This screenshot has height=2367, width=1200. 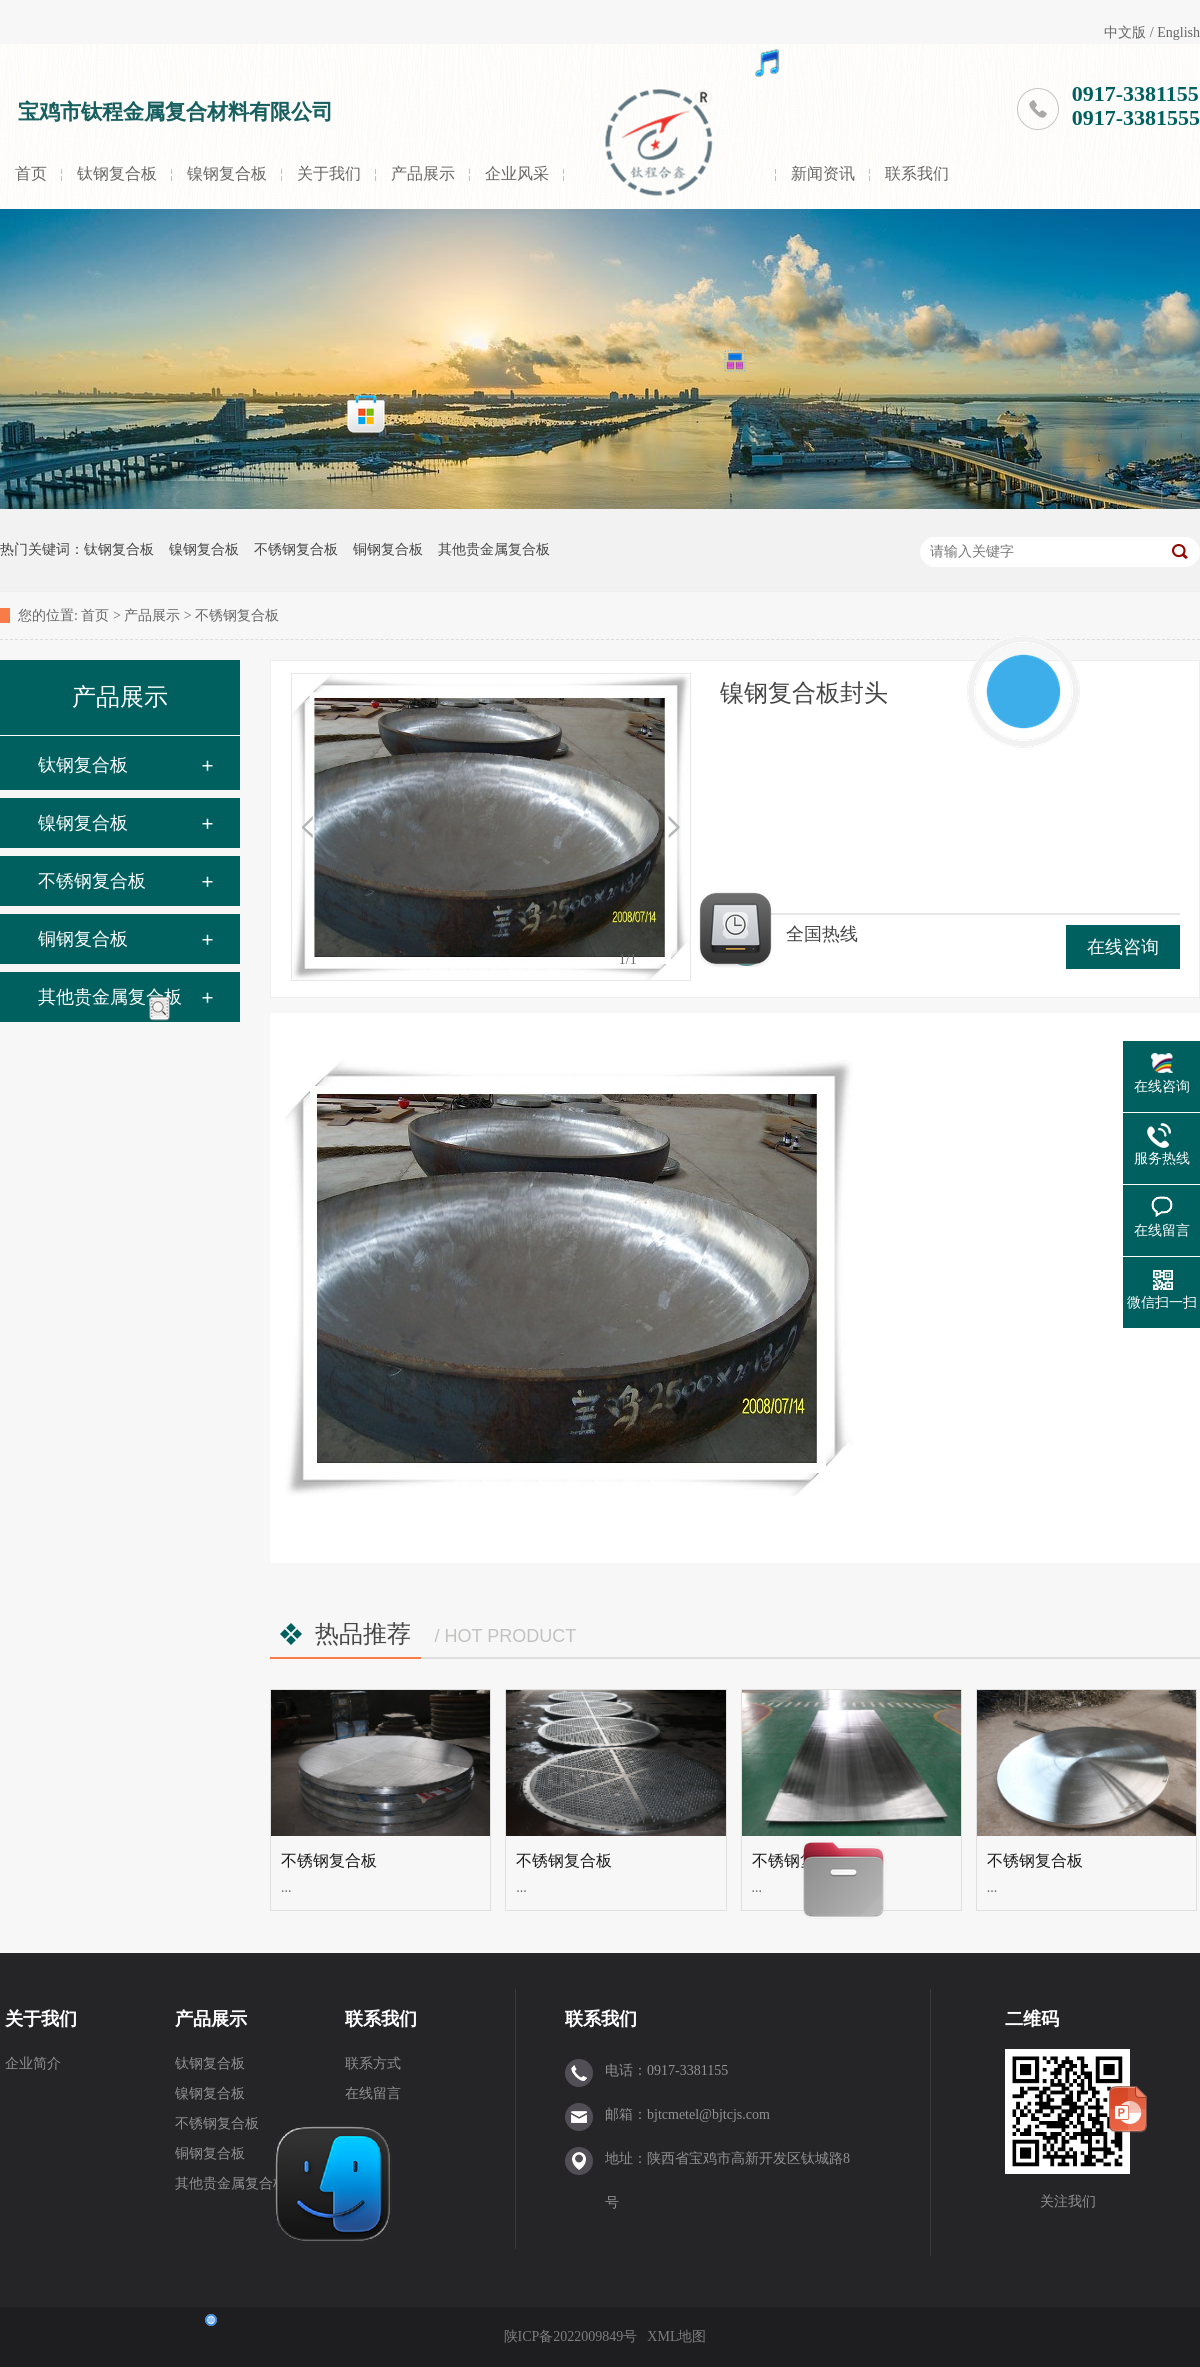 What do you see at coordinates (1128, 2109) in the screenshot?
I see `powerpoint slideshow file` at bounding box center [1128, 2109].